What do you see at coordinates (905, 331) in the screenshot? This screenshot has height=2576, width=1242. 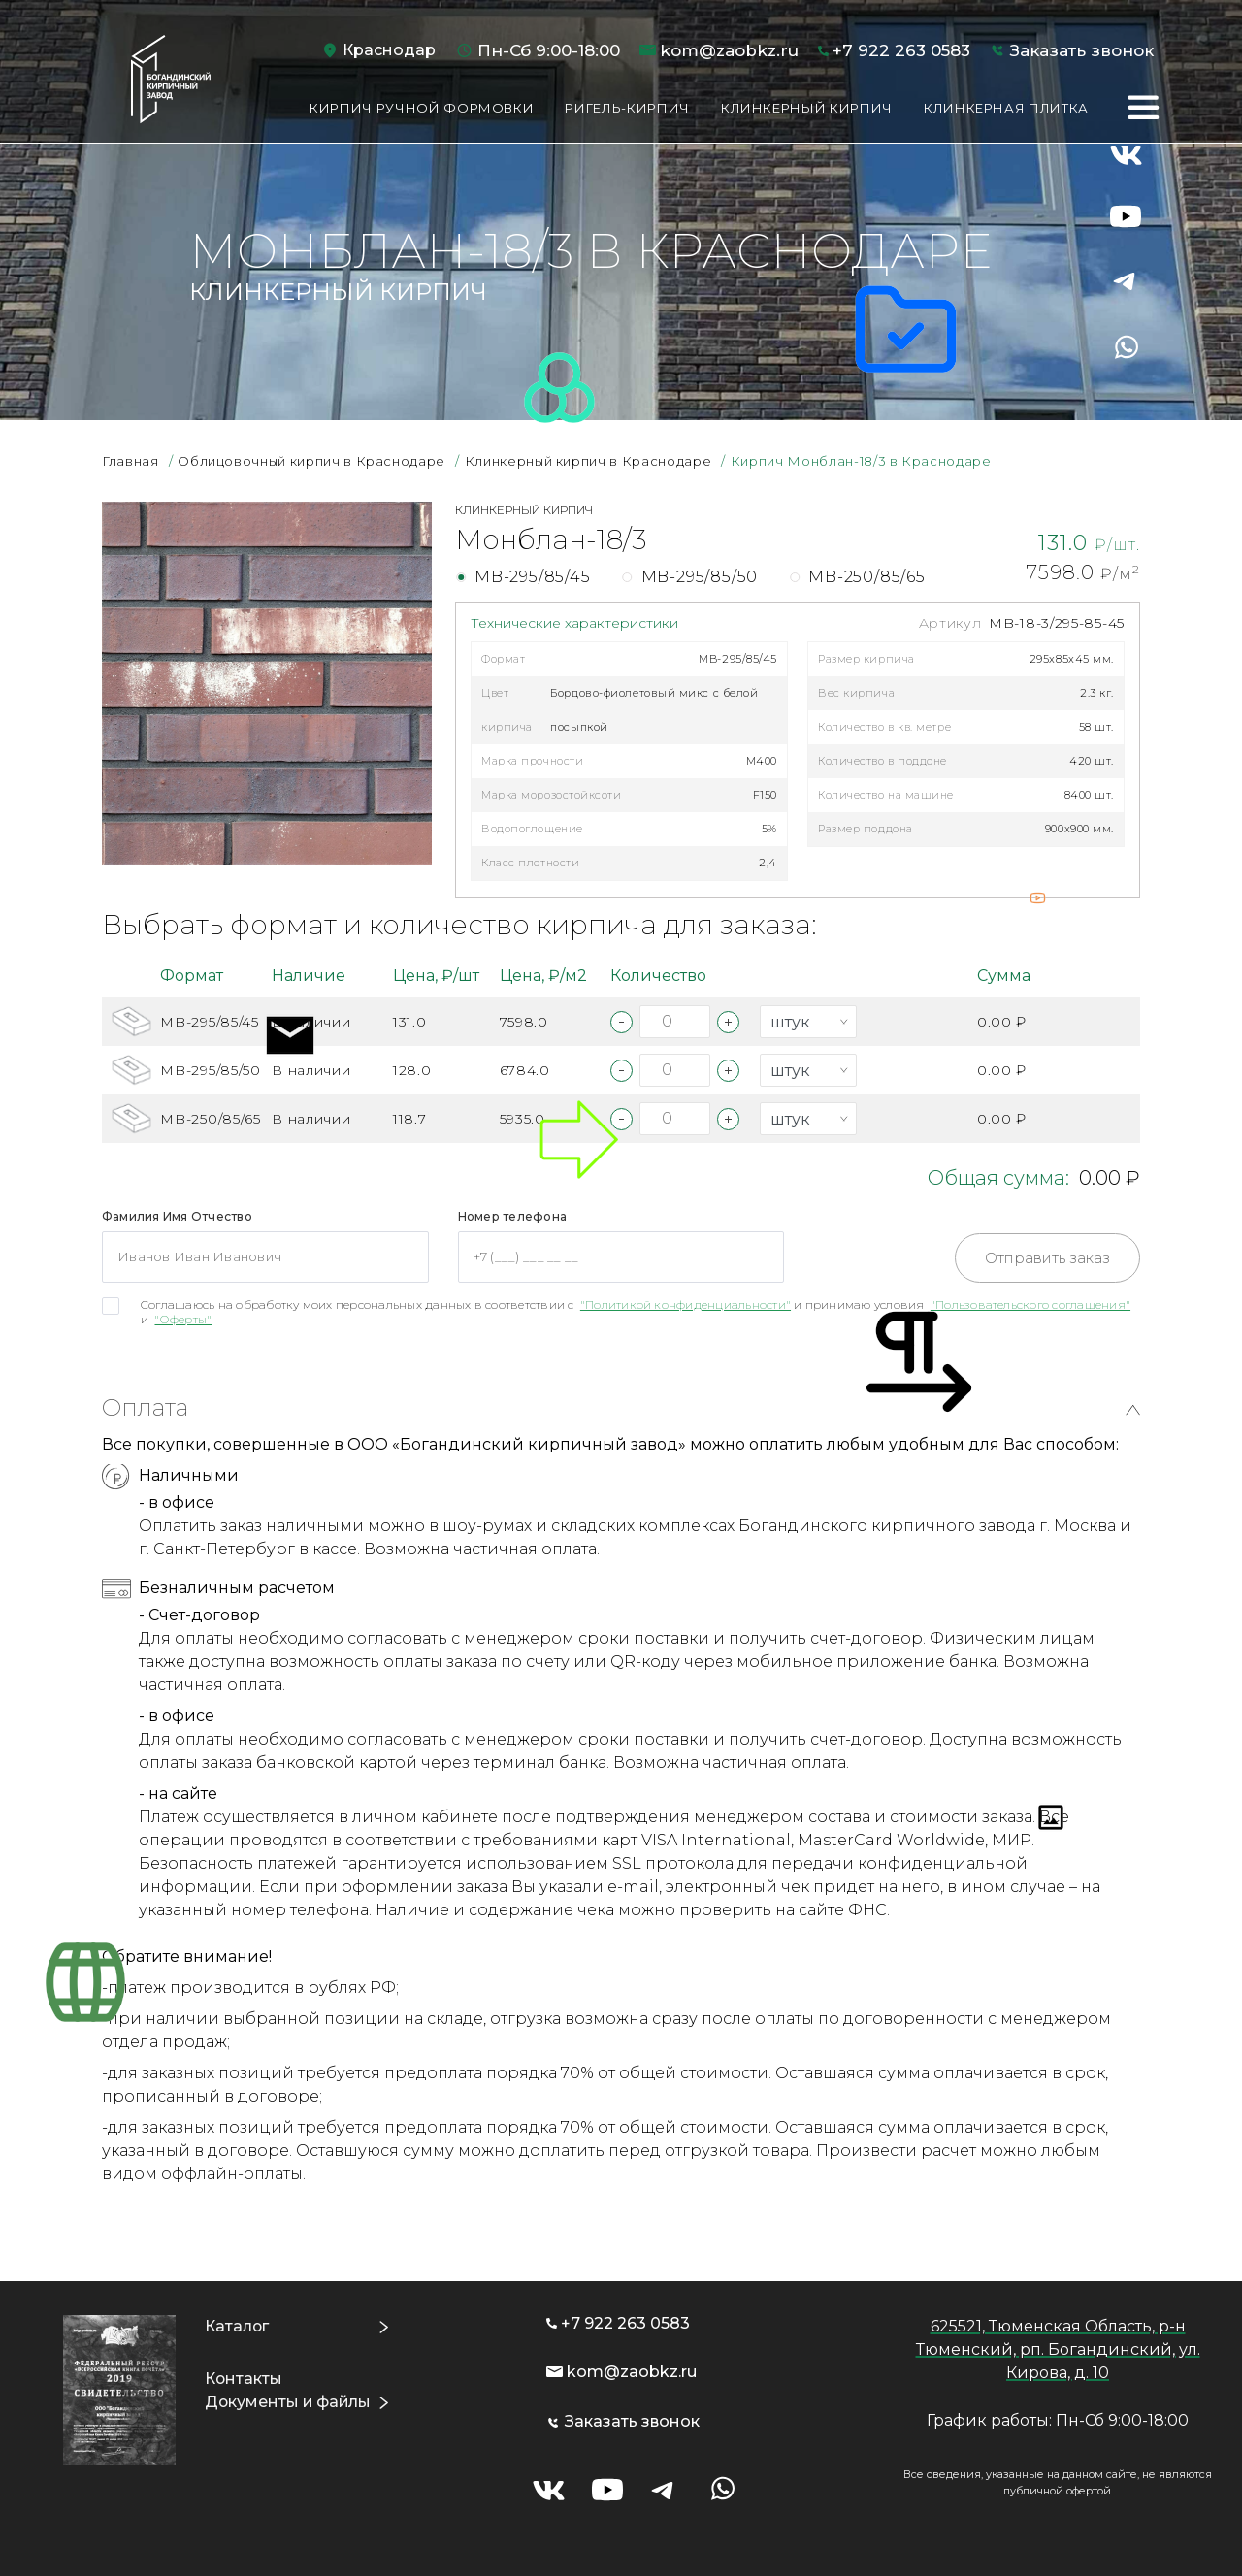 I see `folder successfully verified or validated` at bounding box center [905, 331].